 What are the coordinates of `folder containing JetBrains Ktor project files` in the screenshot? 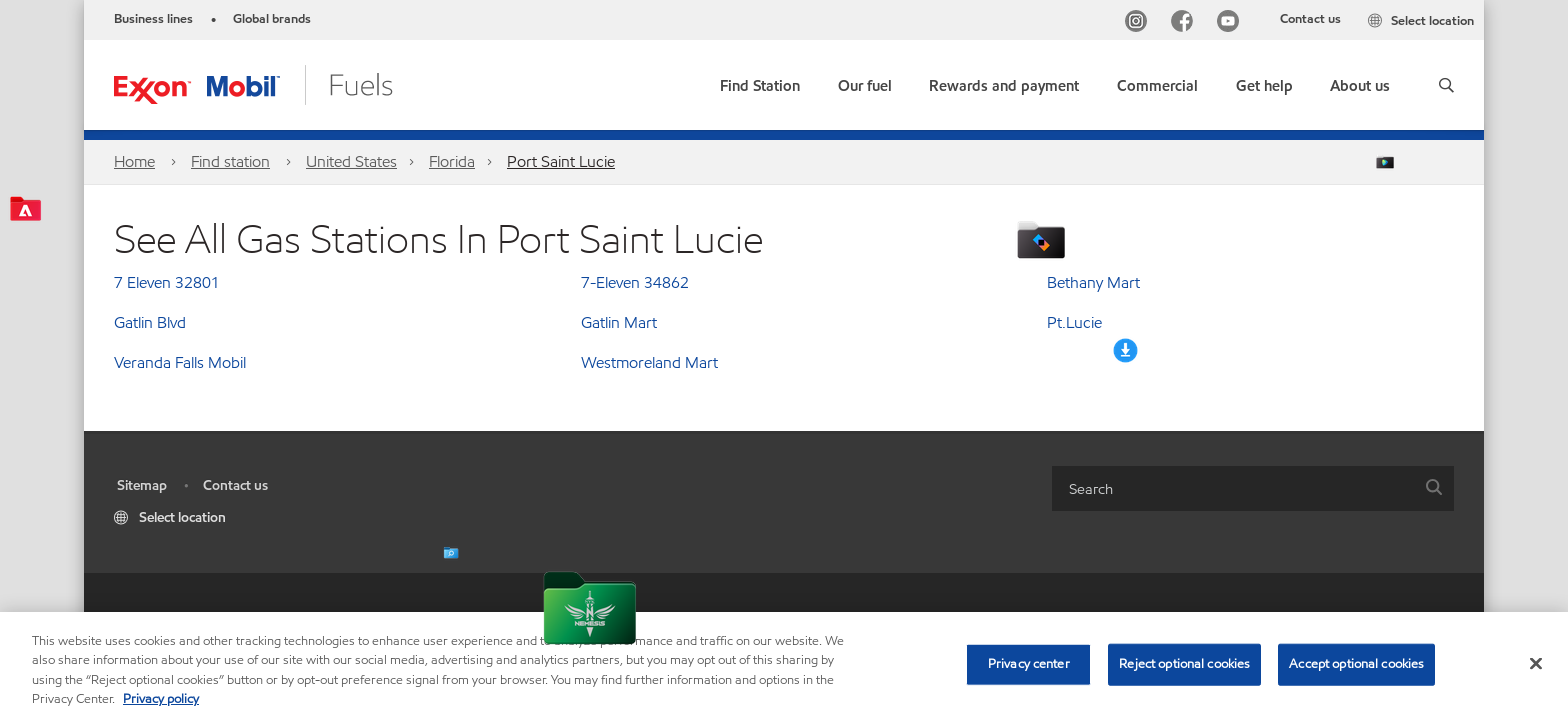 It's located at (1041, 241).